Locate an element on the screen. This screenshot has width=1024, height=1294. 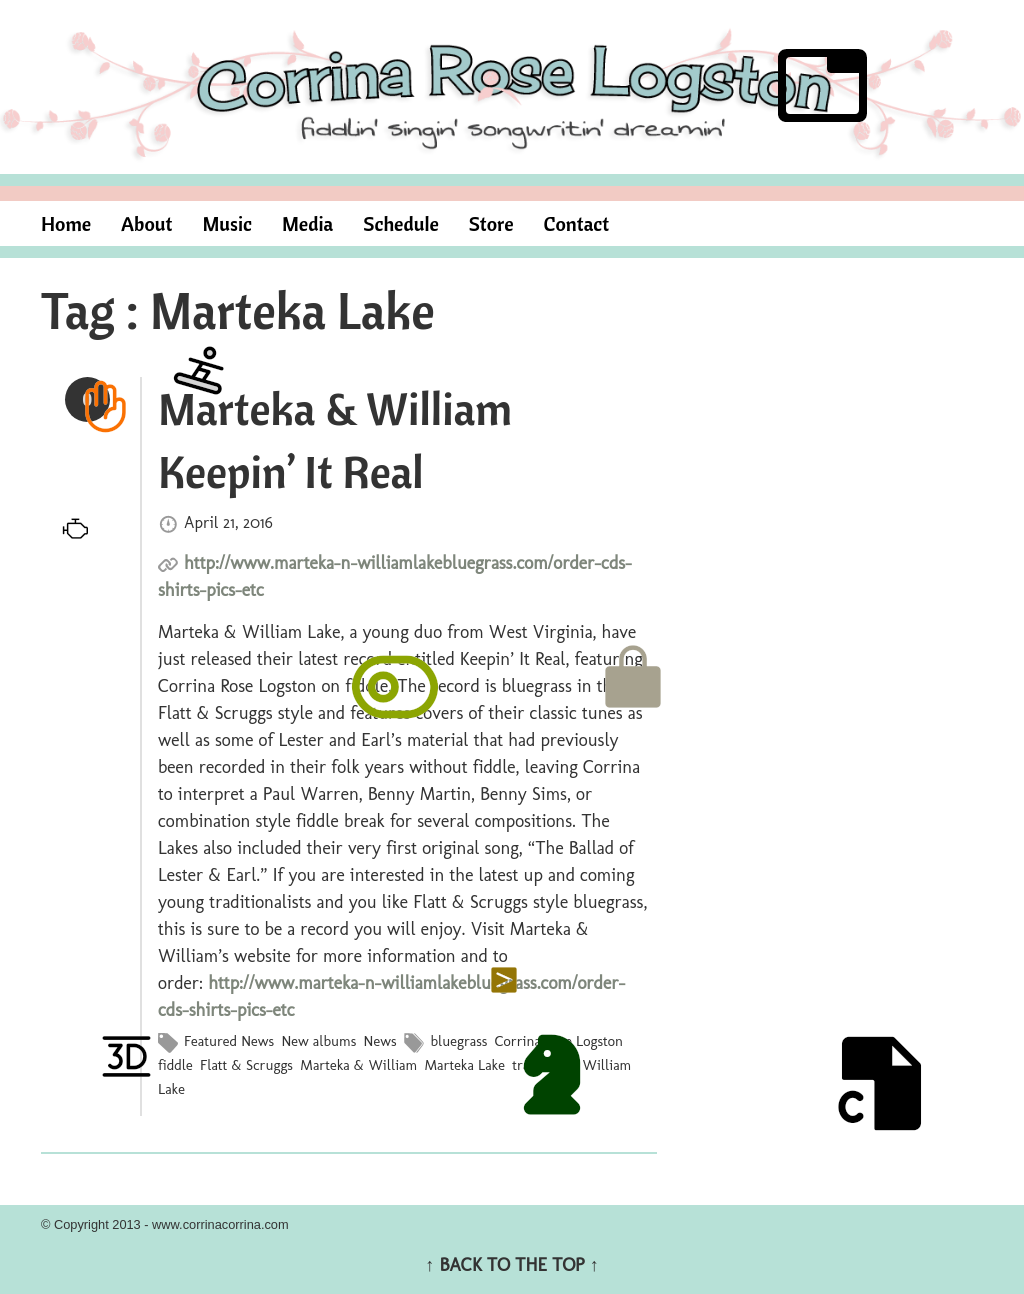
a C programming language source file is located at coordinates (881, 1083).